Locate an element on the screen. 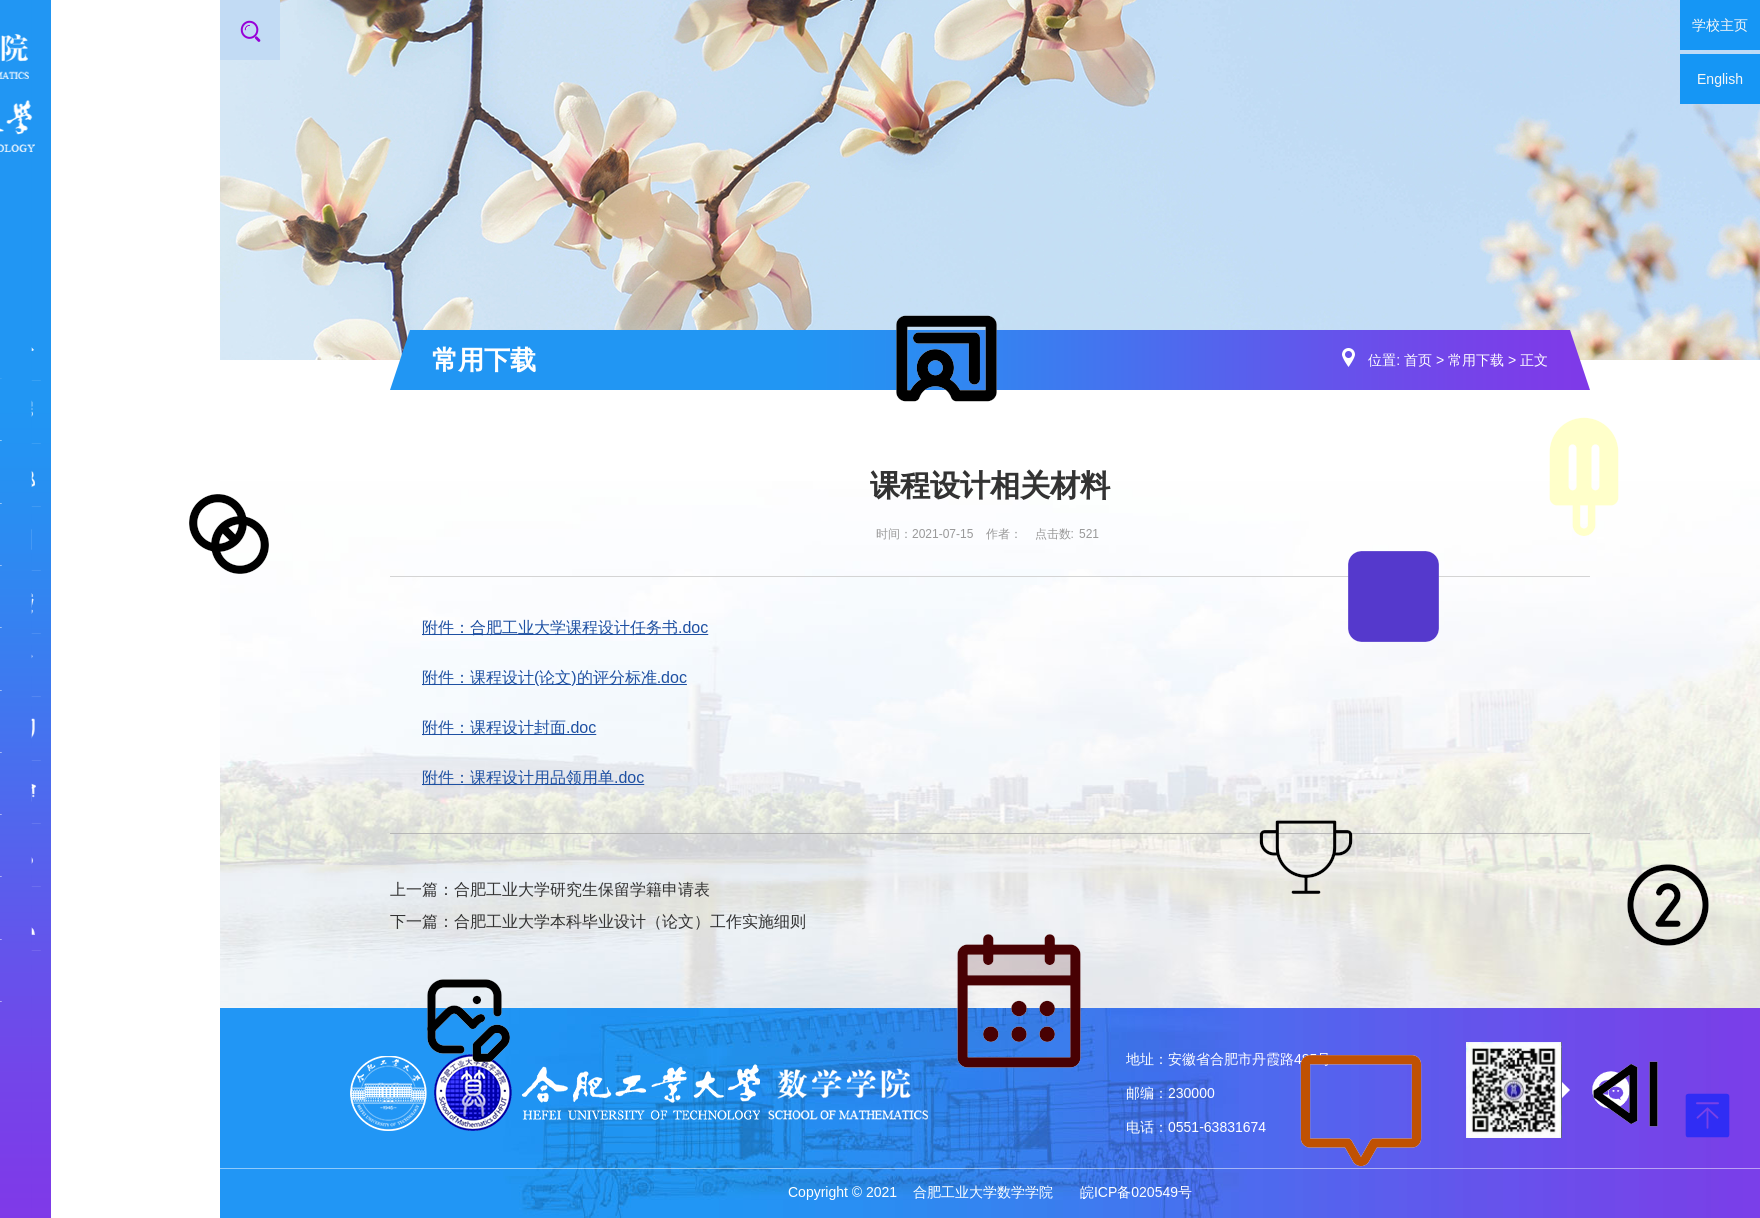 The width and height of the screenshot is (1760, 1218). reverse continue debugging execution is located at coordinates (1628, 1094).